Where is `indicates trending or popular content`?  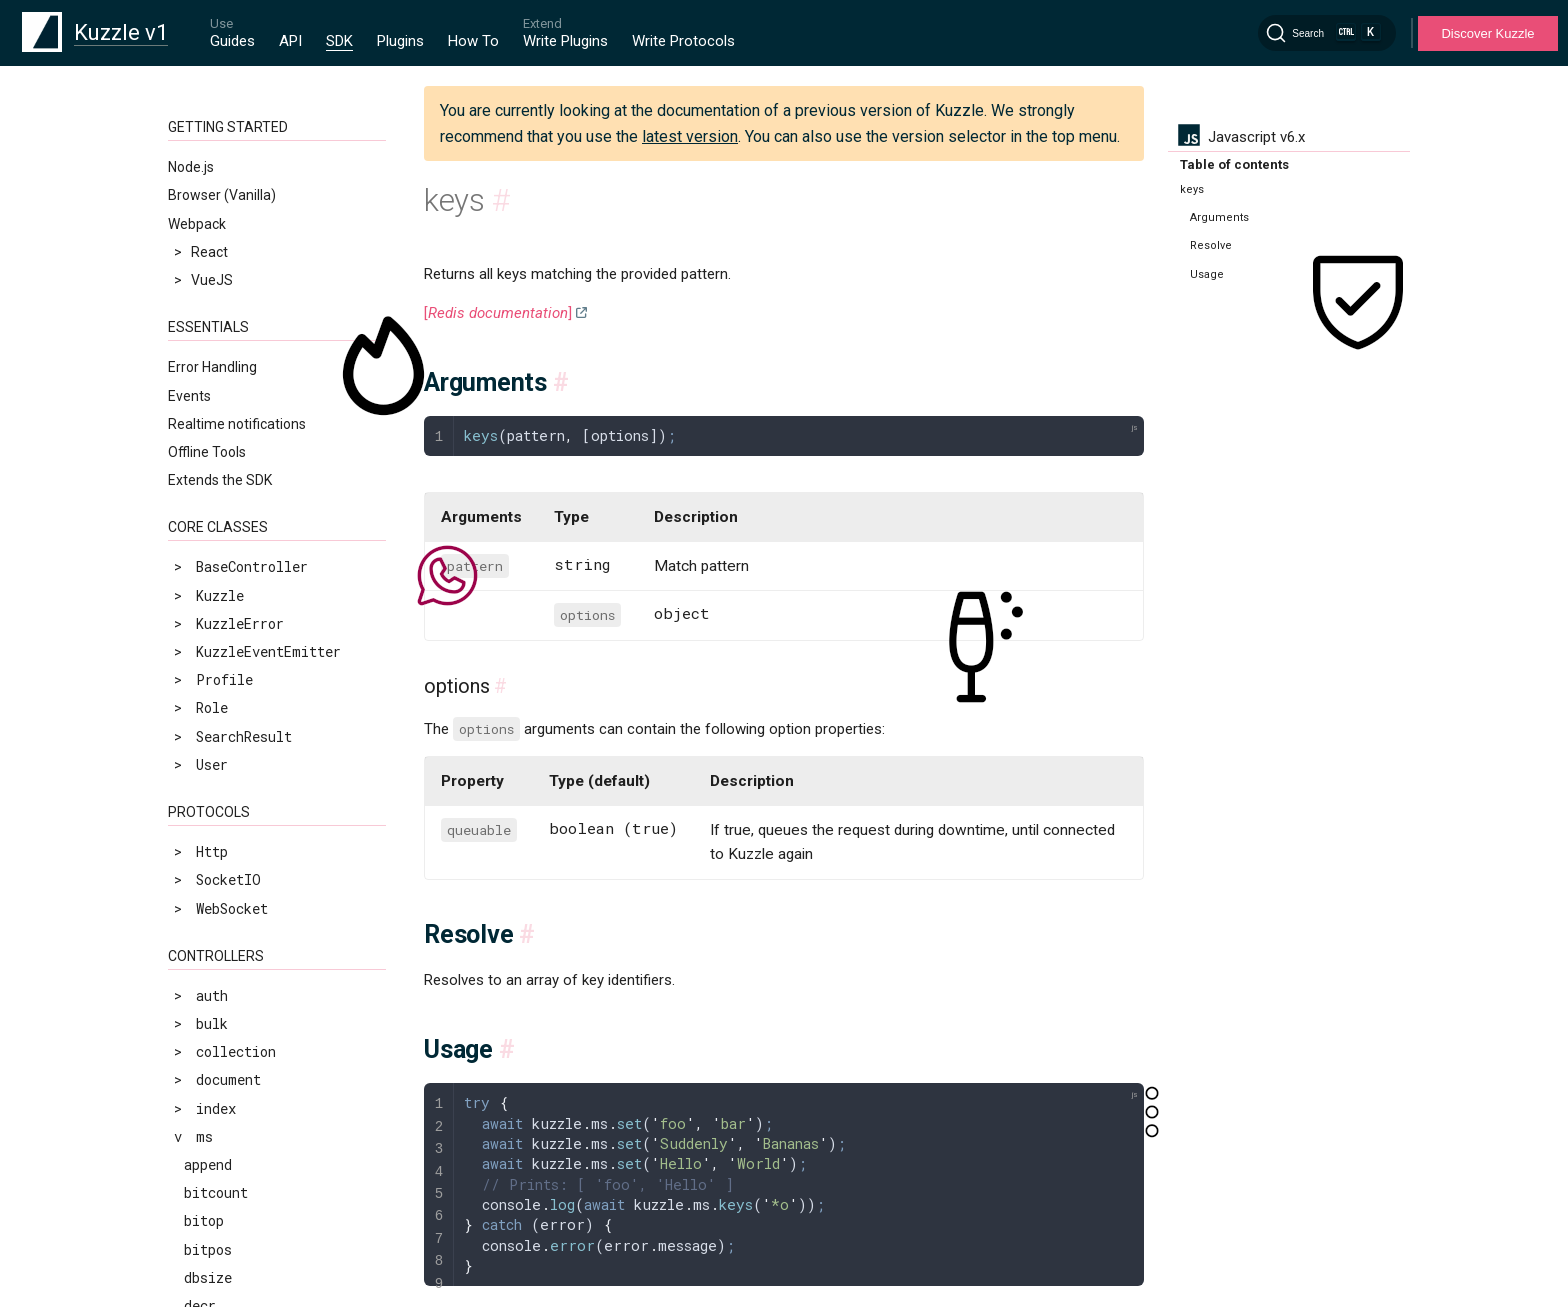
indicates trending or popular content is located at coordinates (383, 367).